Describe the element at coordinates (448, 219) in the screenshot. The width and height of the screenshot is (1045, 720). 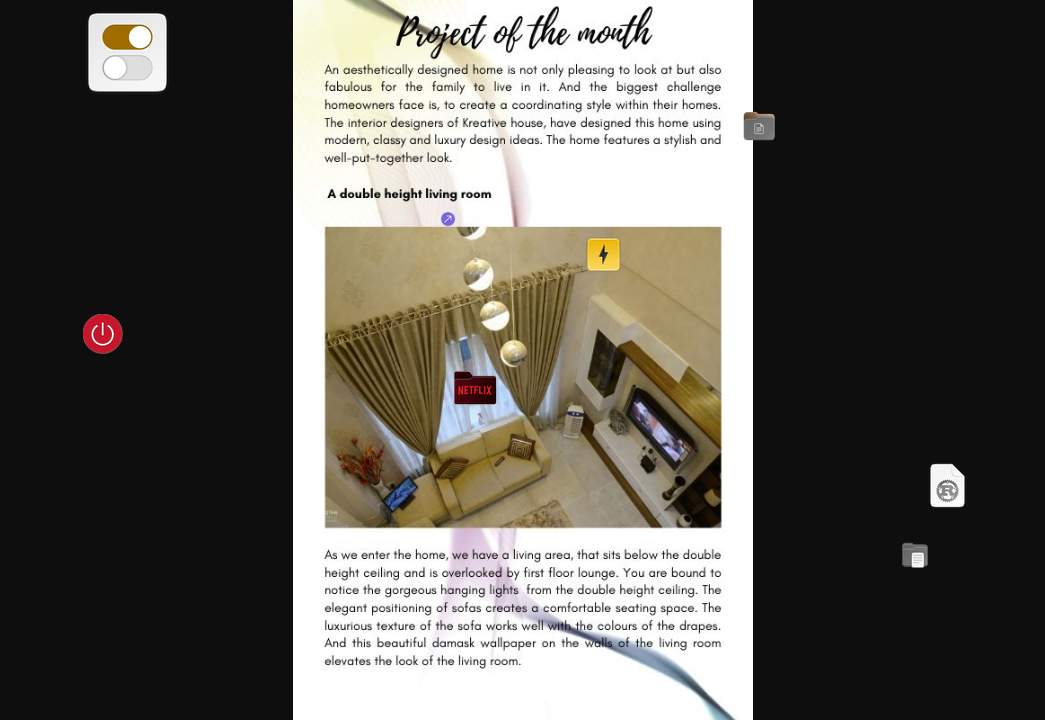
I see `indicates a symbolic link or shortcut to another file` at that location.